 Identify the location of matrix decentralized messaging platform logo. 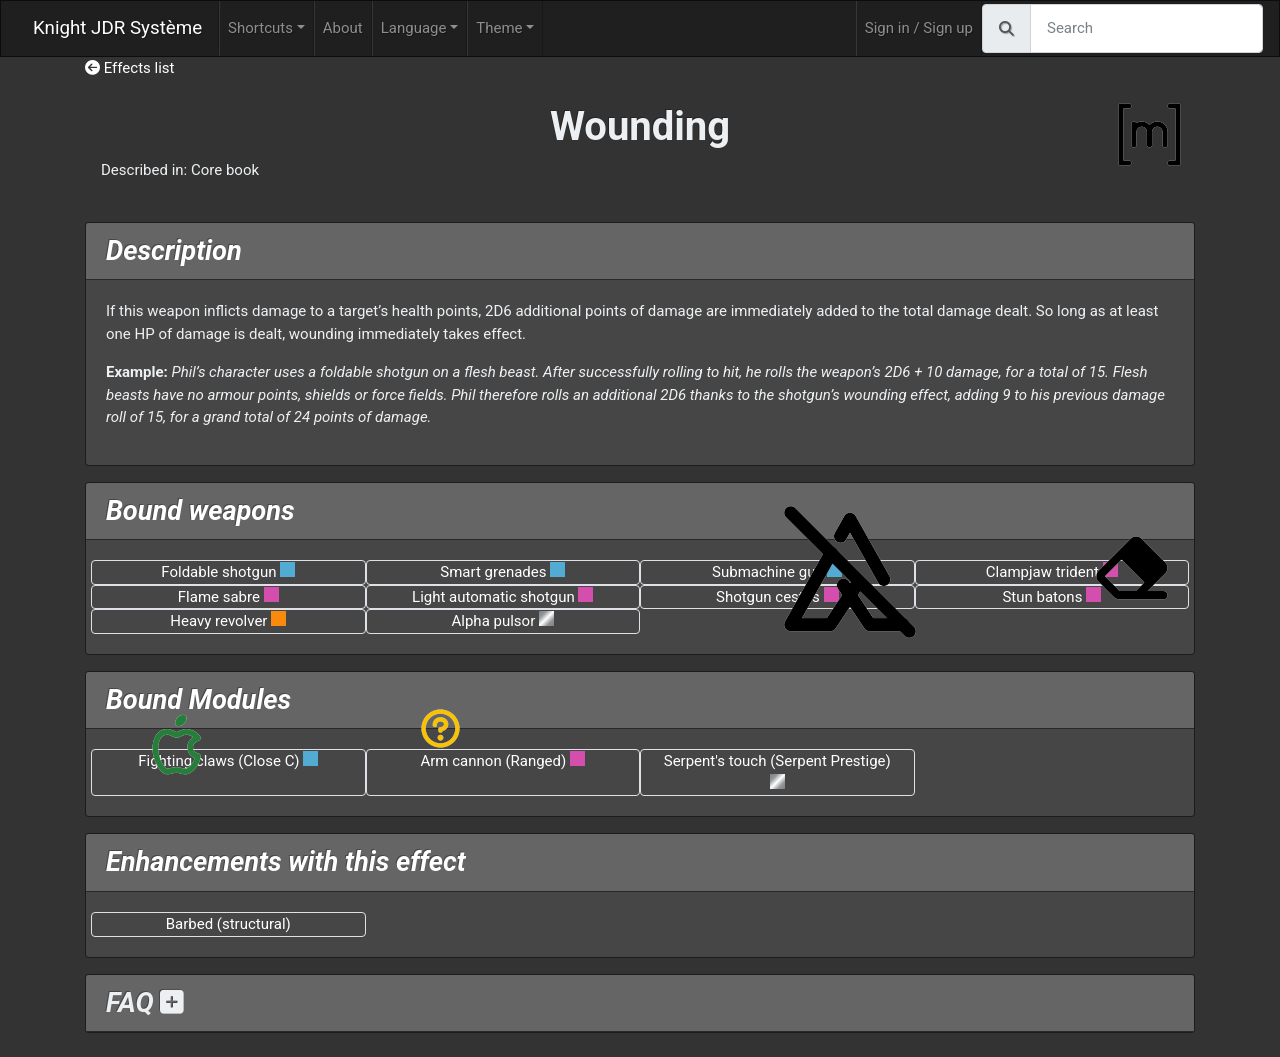
(1149, 134).